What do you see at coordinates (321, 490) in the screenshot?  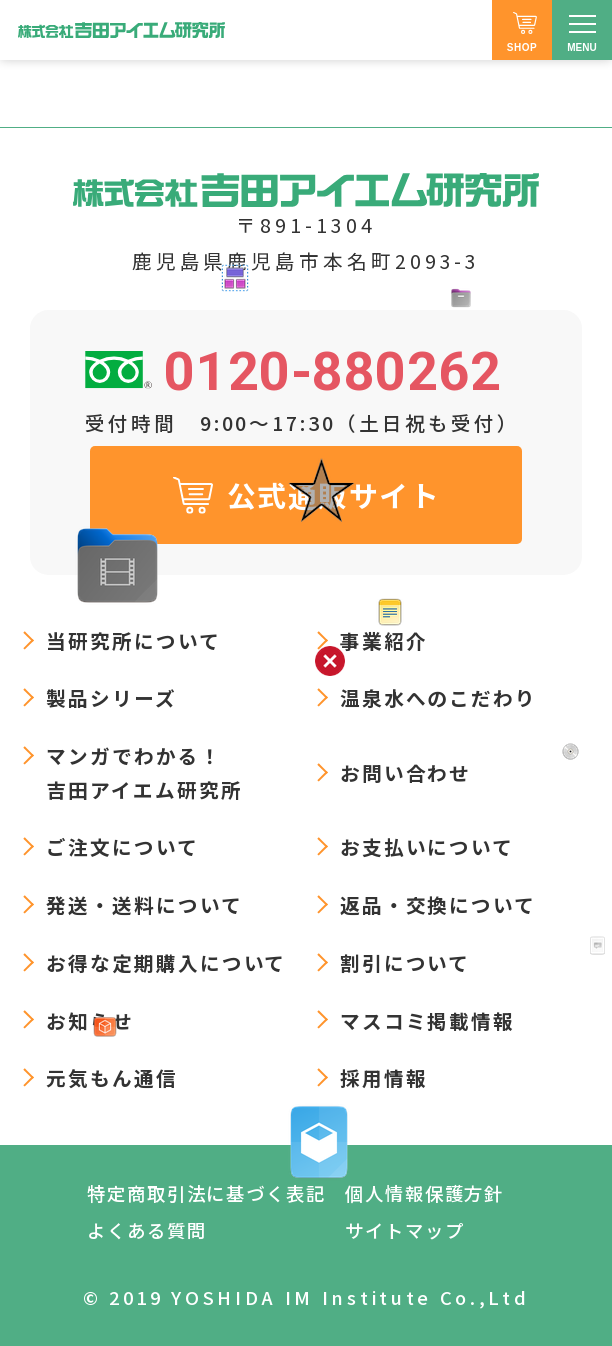 I see `view VIP contacts in mail` at bounding box center [321, 490].